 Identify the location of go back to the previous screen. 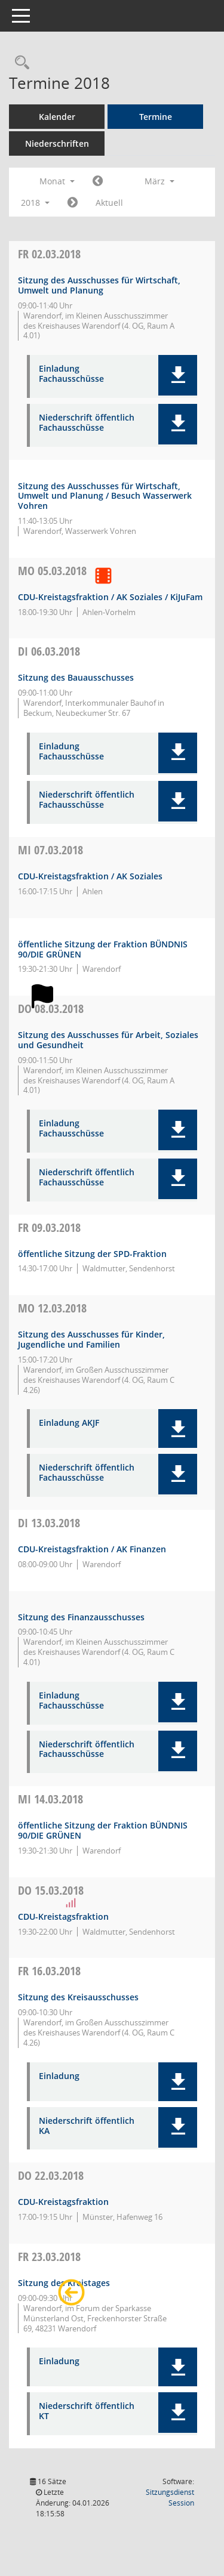
(71, 2292).